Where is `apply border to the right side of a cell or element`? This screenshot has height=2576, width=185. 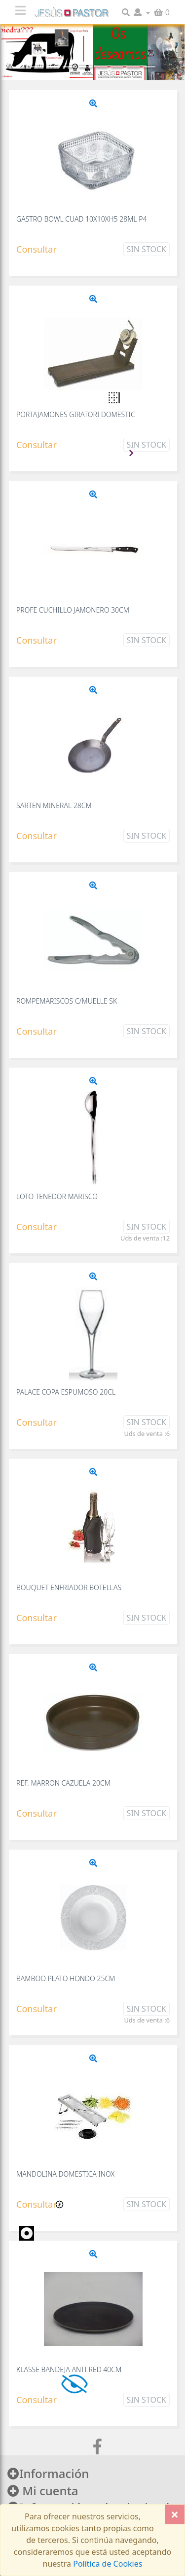 apply border to the right side of a cell or element is located at coordinates (114, 397).